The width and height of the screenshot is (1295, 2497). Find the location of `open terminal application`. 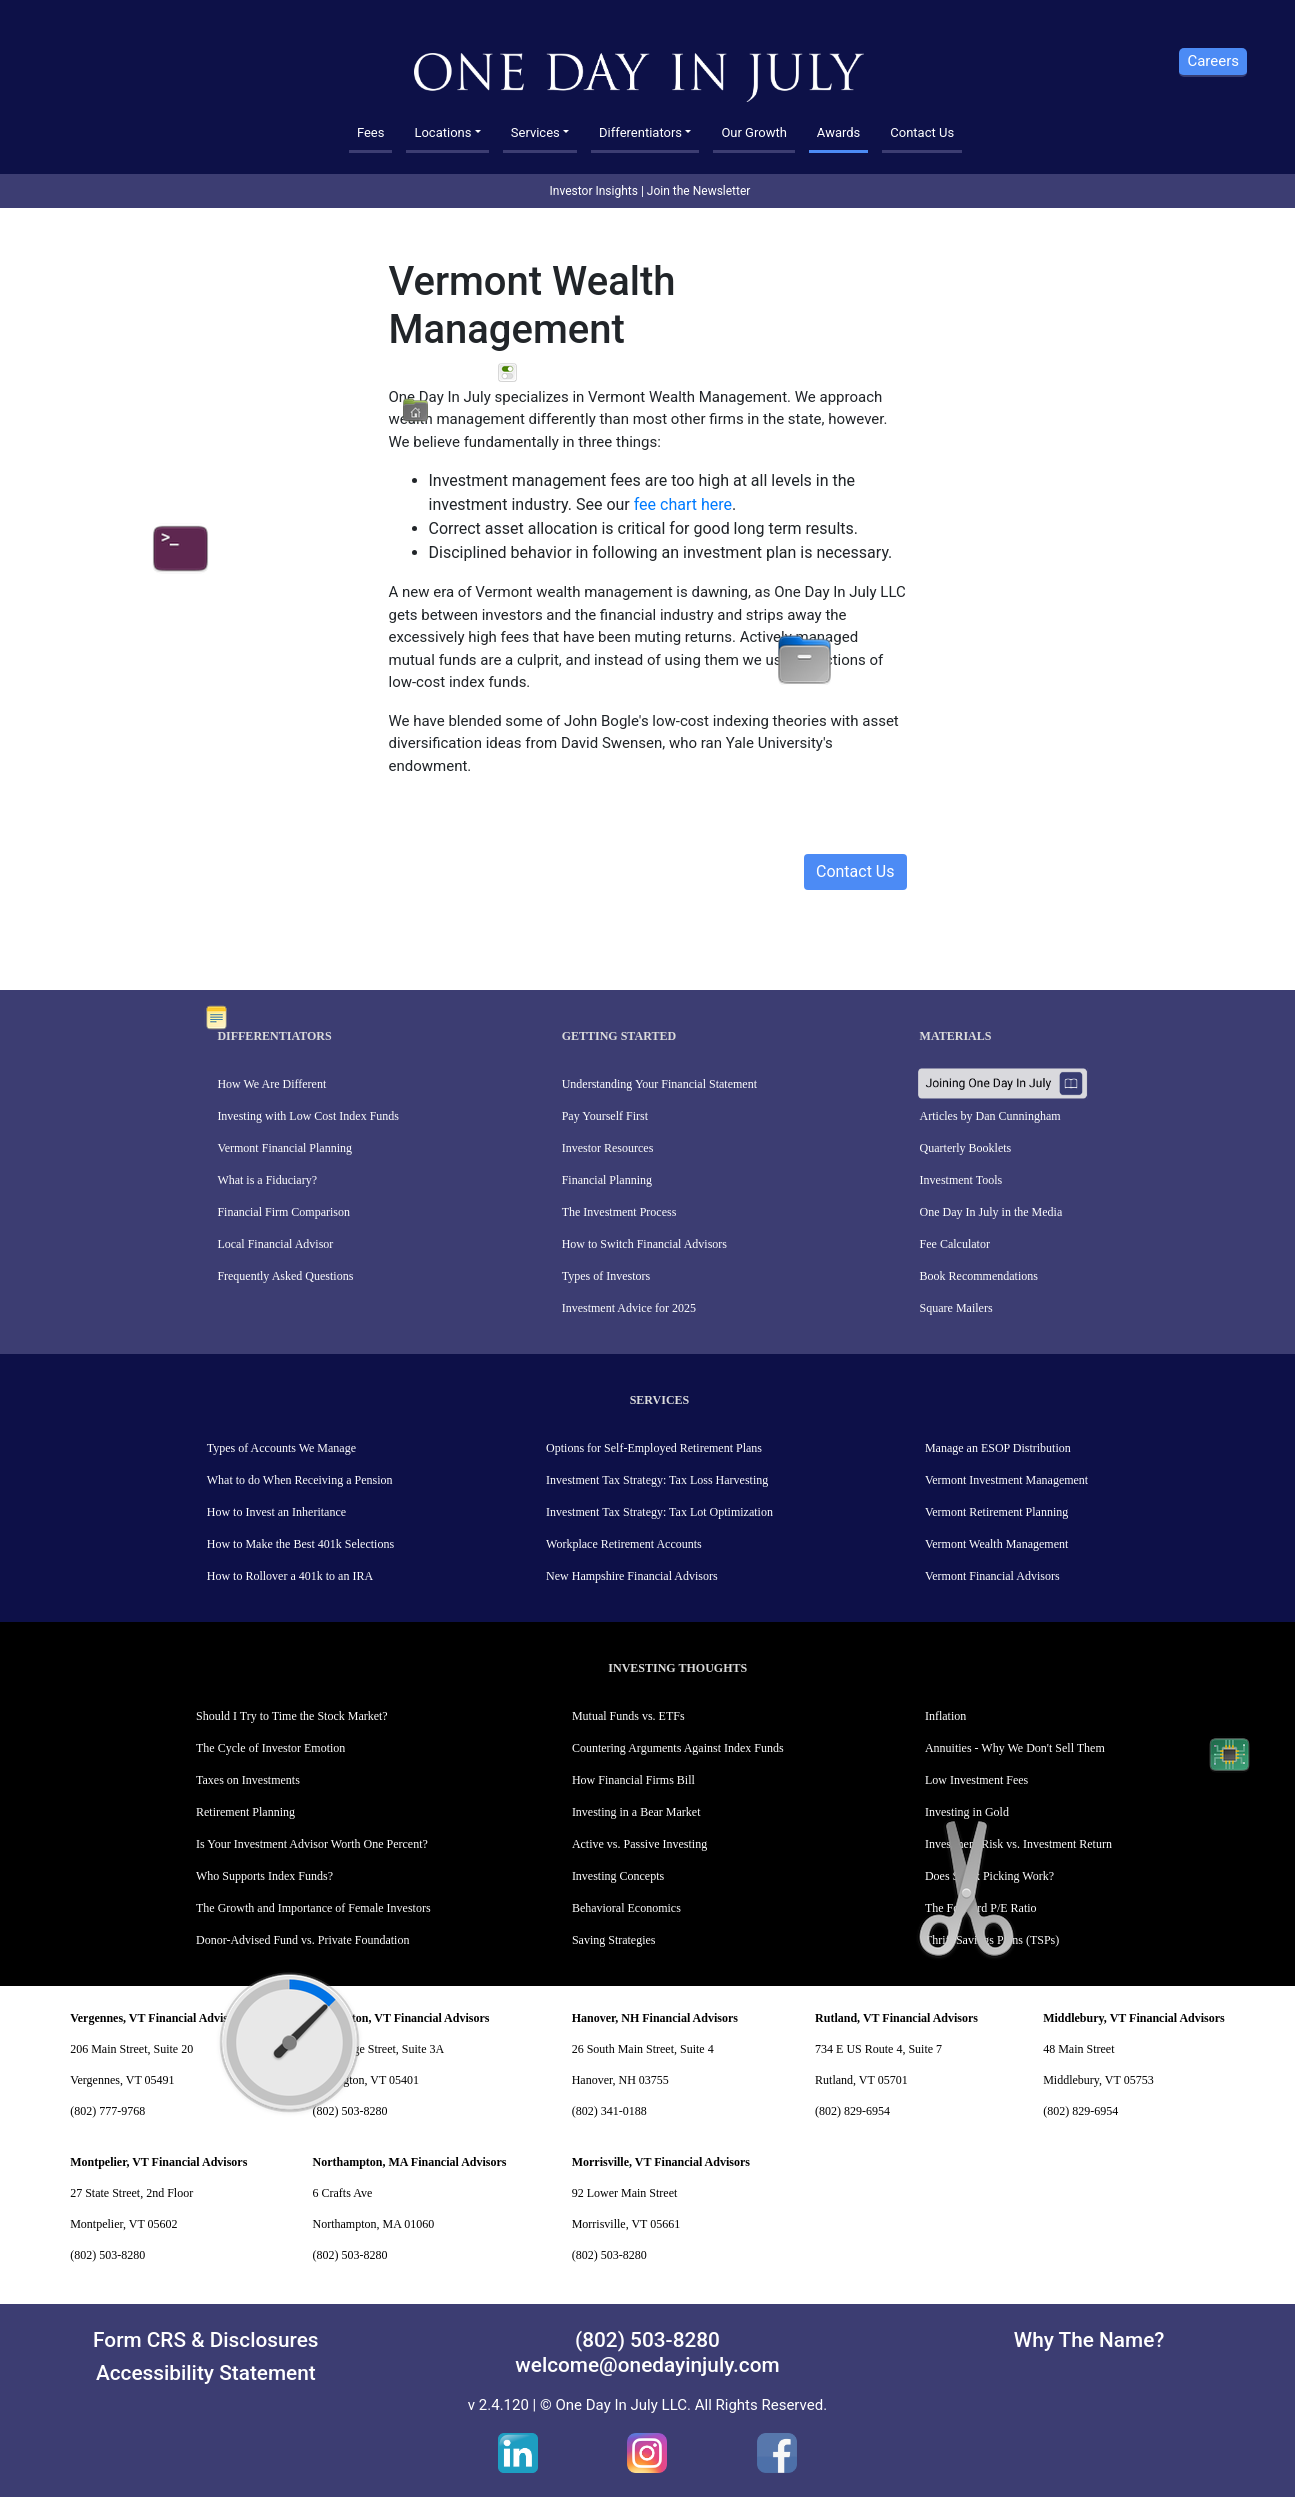

open terminal application is located at coordinates (180, 548).